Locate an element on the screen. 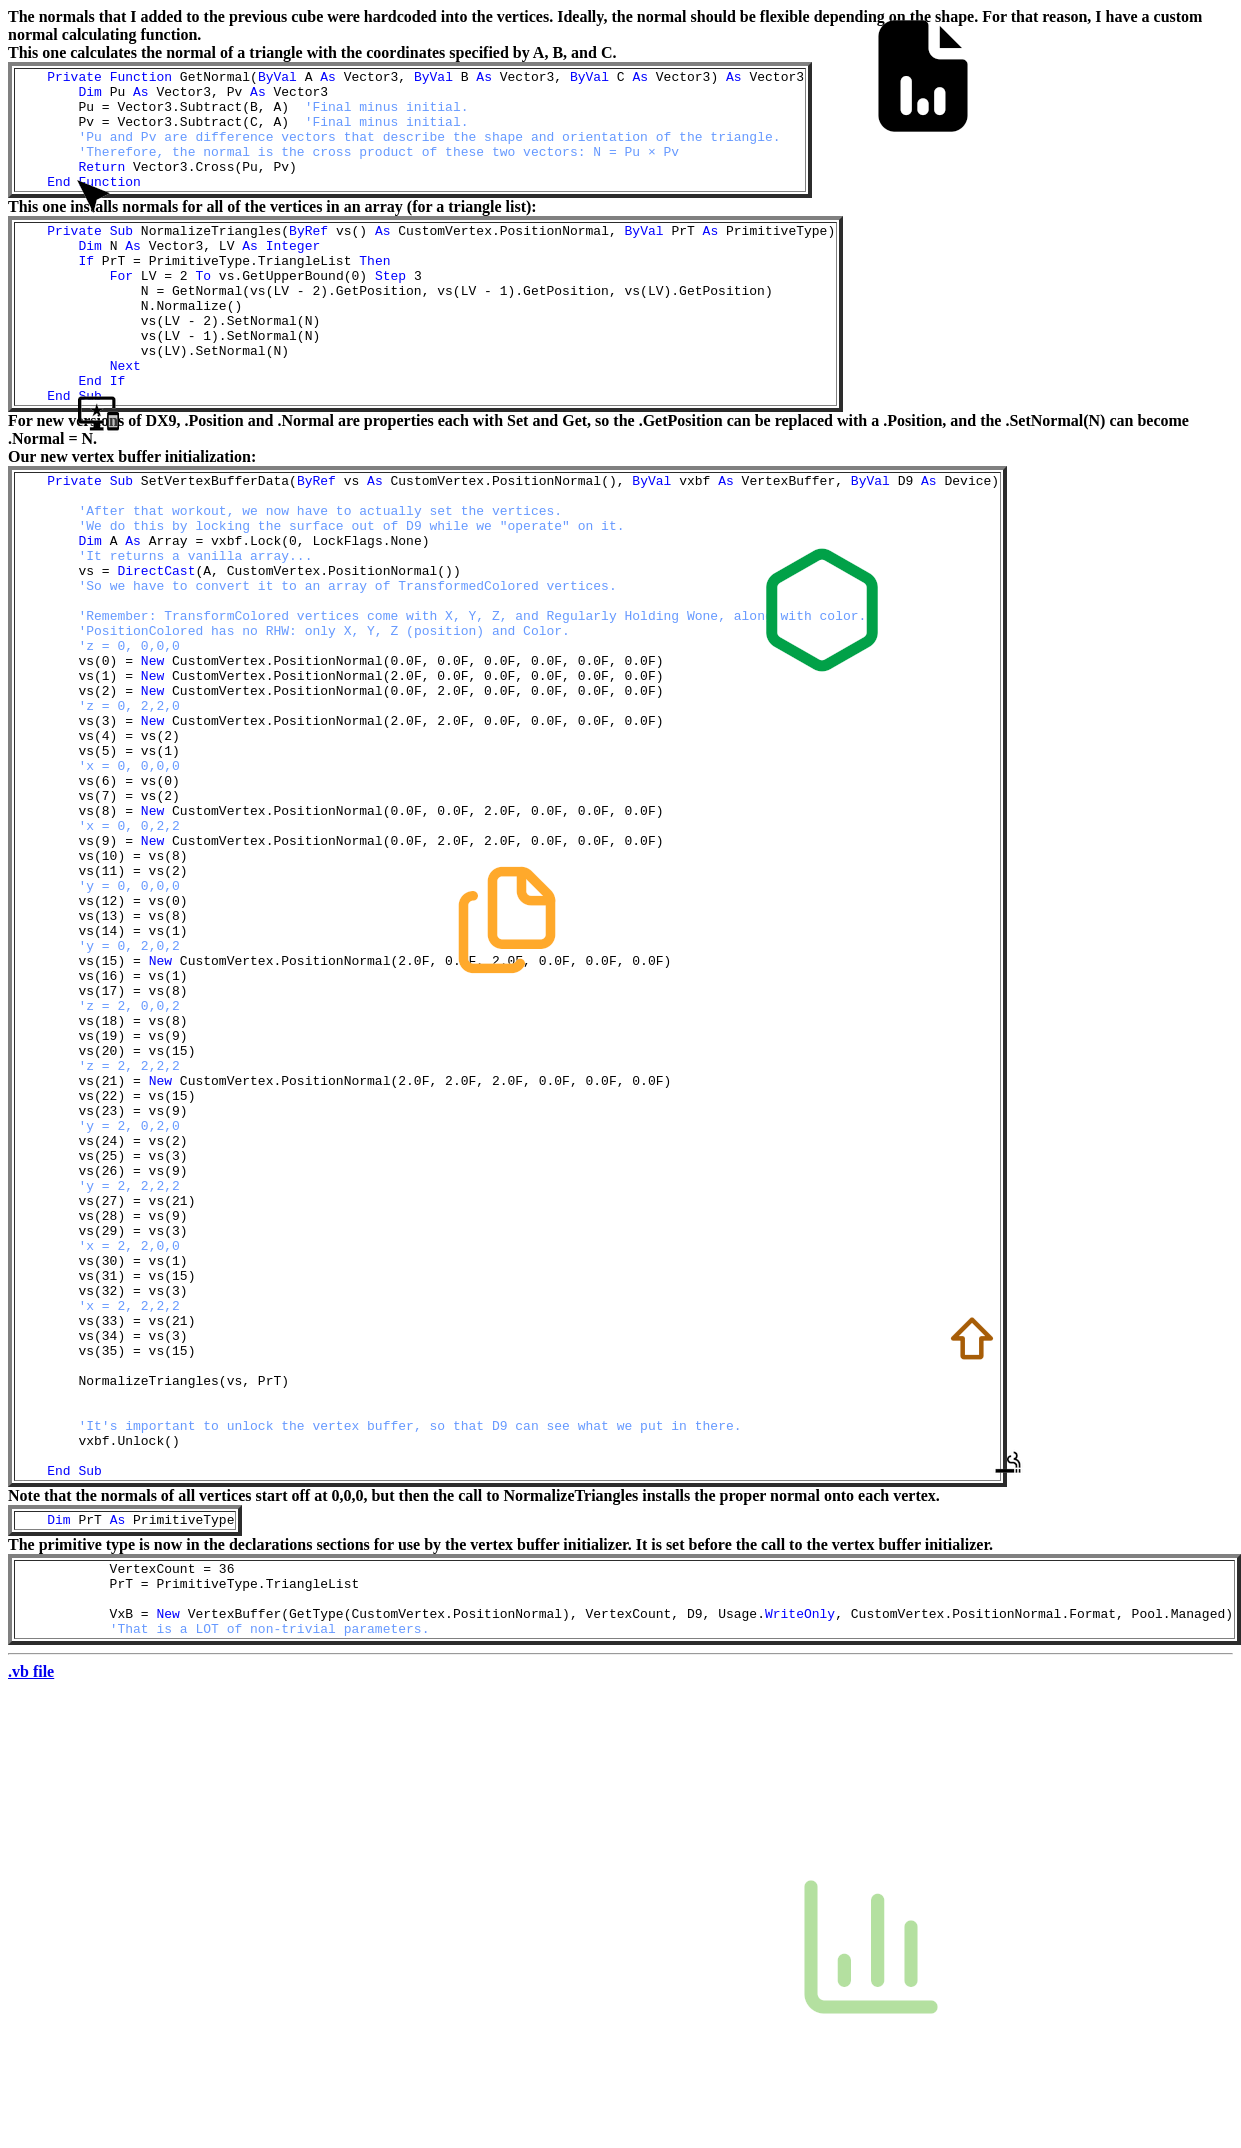 The height and width of the screenshot is (2148, 1241). show current location on map is located at coordinates (93, 196).